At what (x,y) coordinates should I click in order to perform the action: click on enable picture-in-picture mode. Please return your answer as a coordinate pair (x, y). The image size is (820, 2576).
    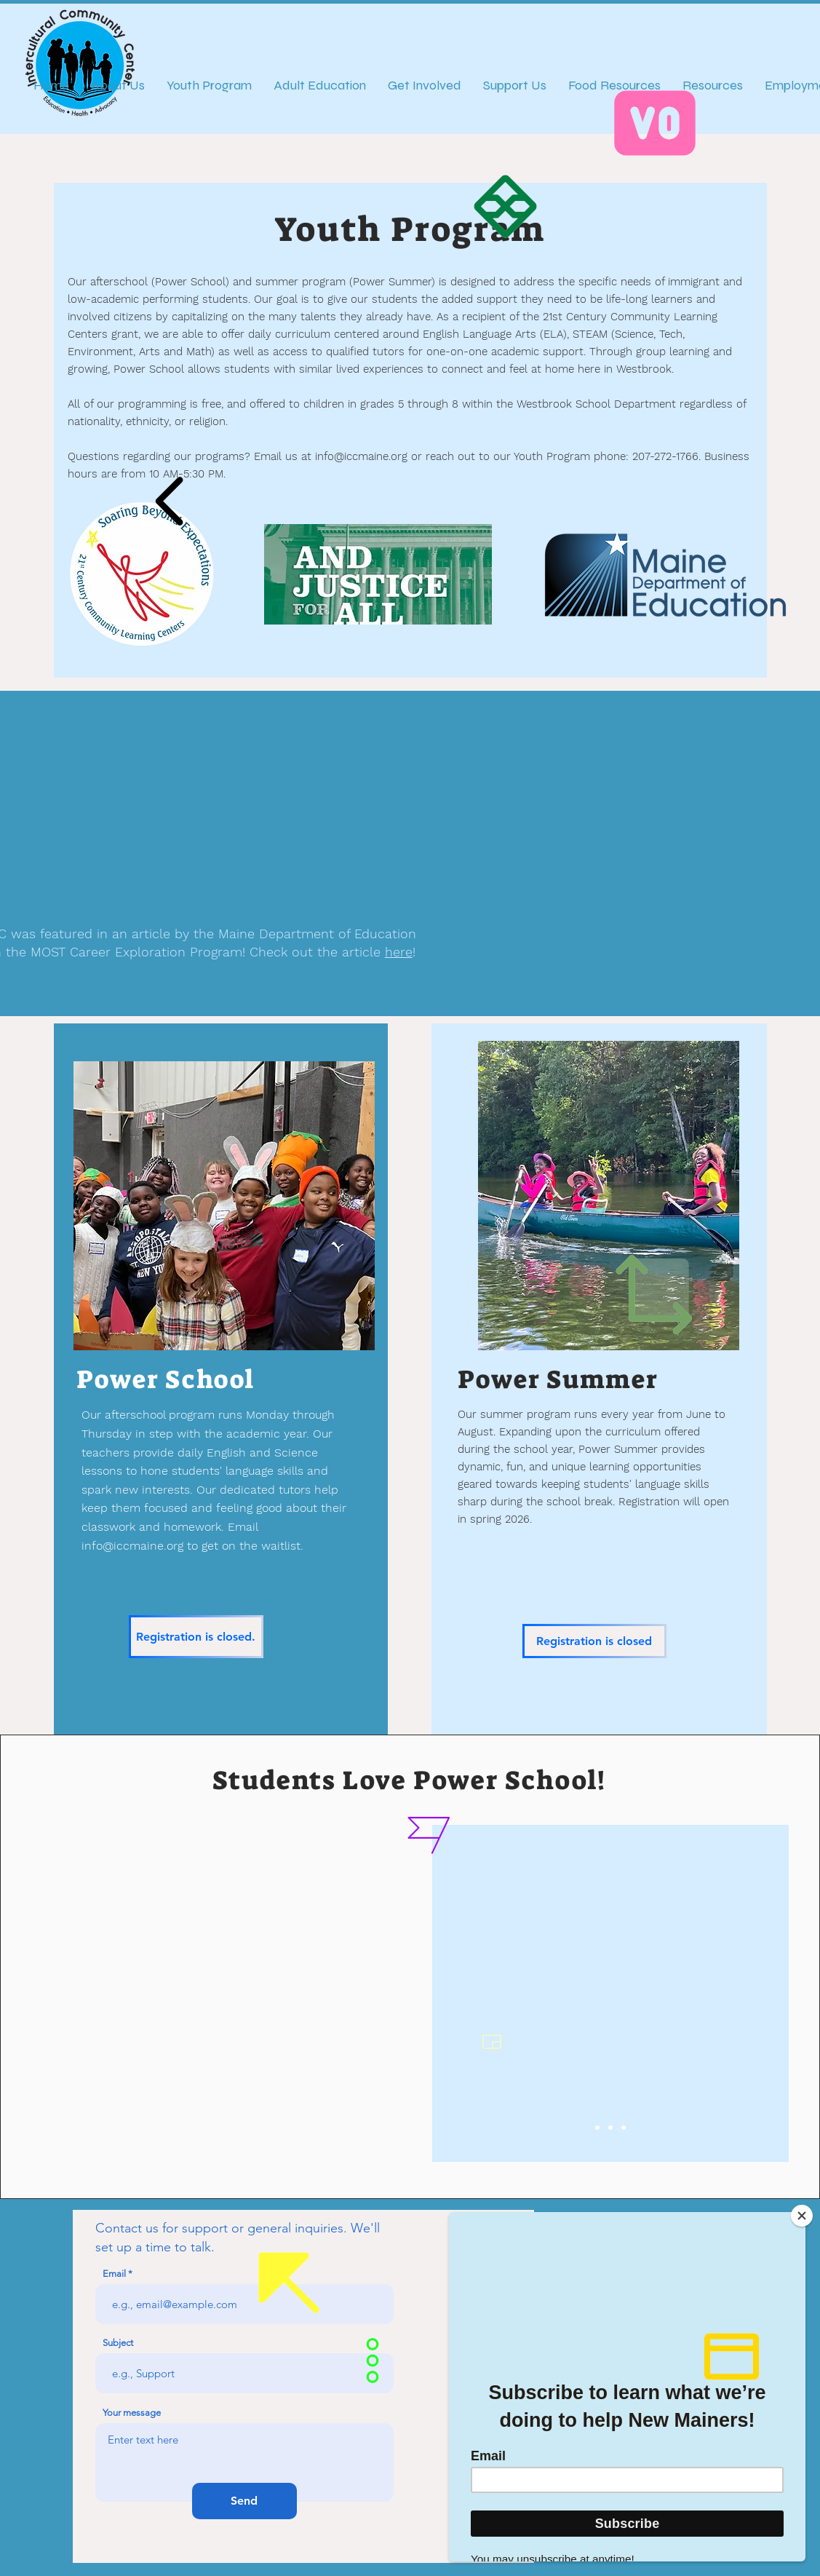
    Looking at the image, I should click on (492, 2042).